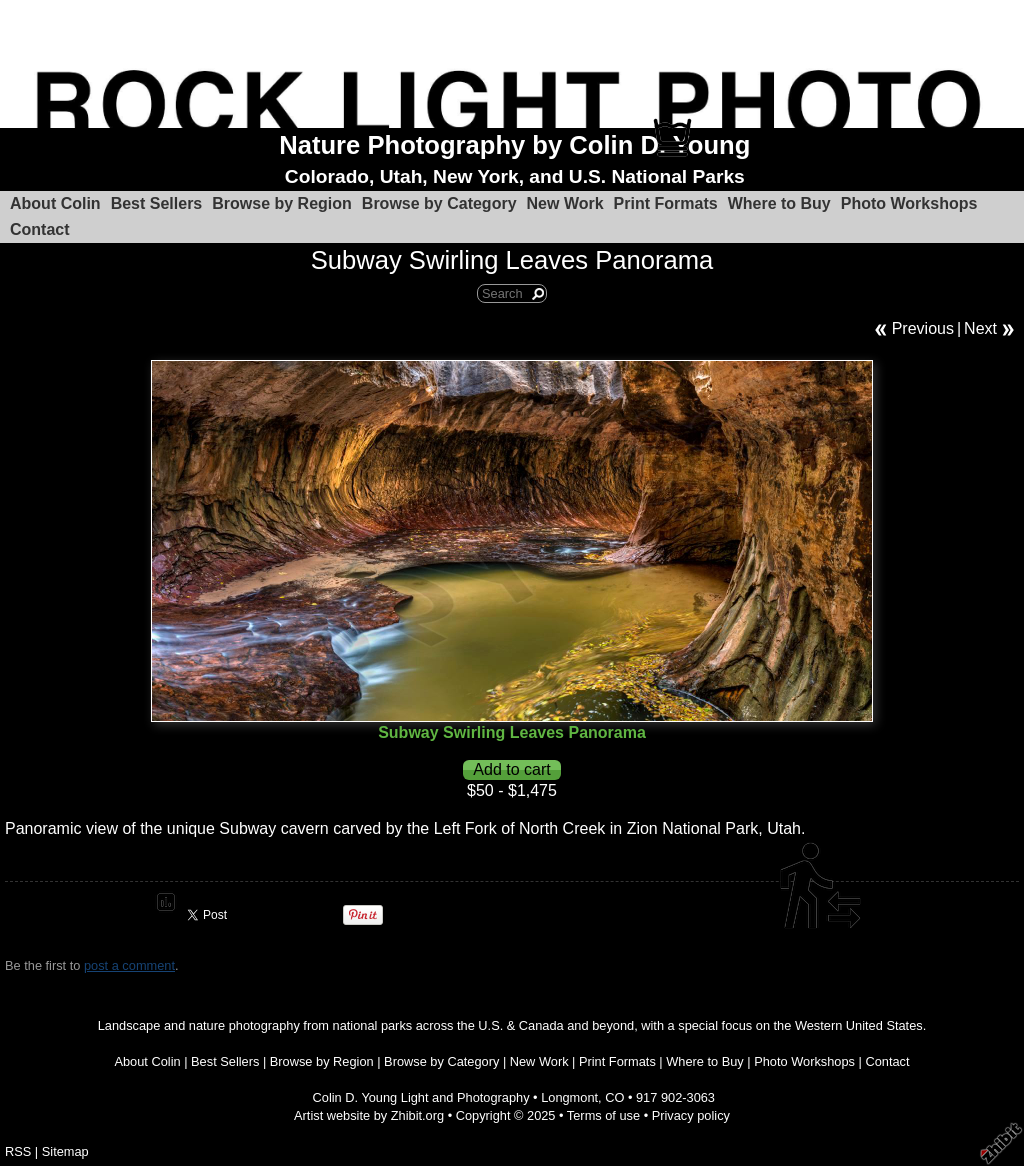  I want to click on transfer between transit lines at this station, so click(820, 884).